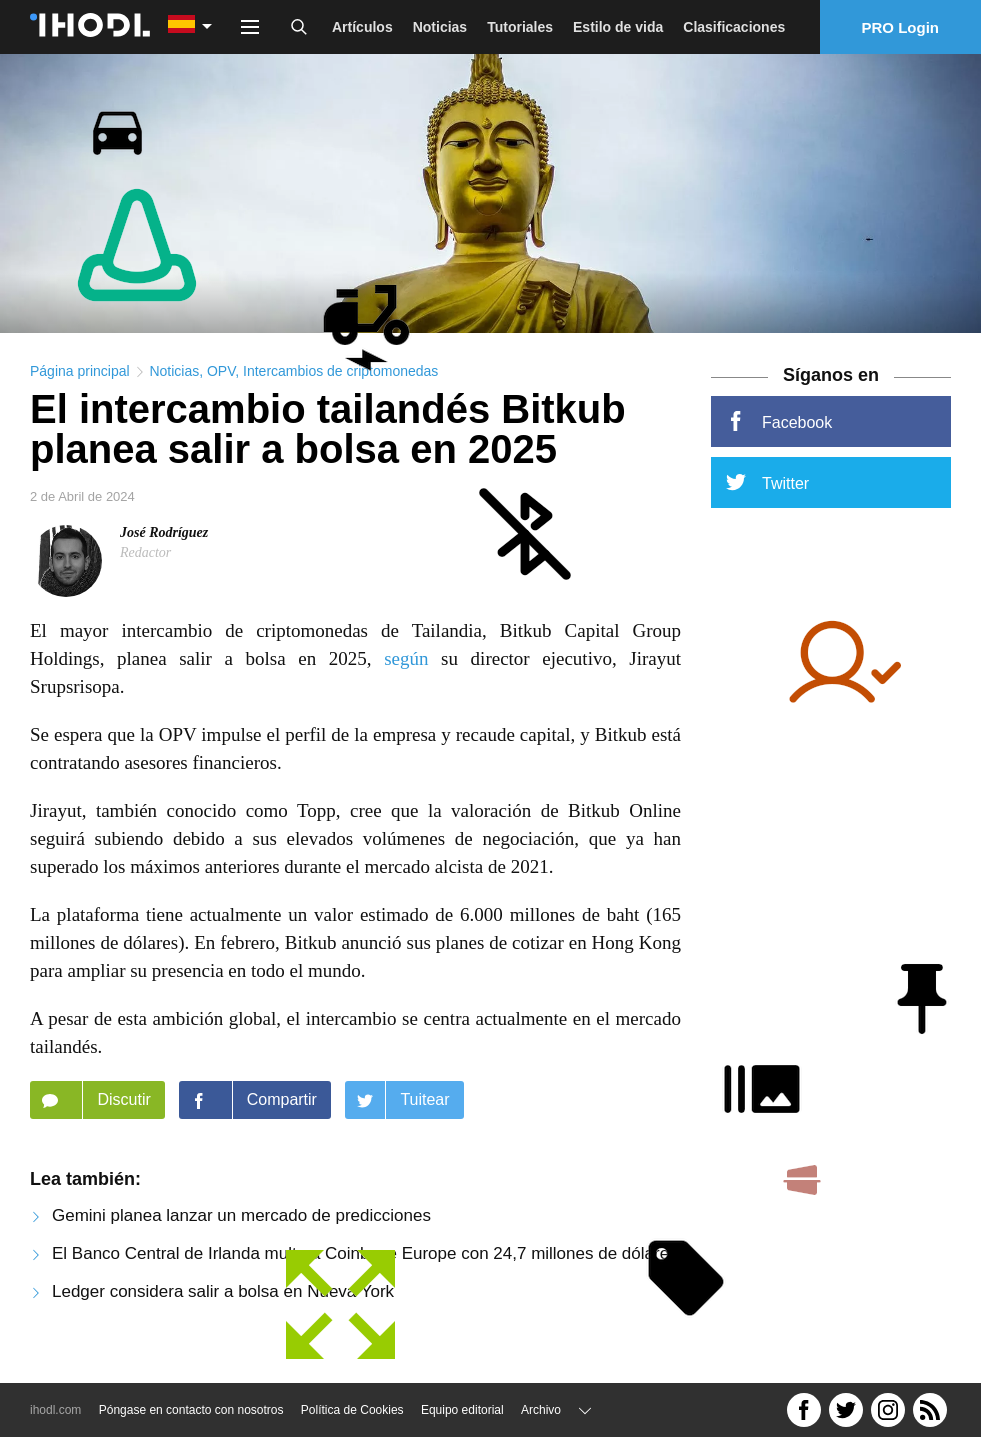  I want to click on select electric moped as transportation mode, so click(366, 323).